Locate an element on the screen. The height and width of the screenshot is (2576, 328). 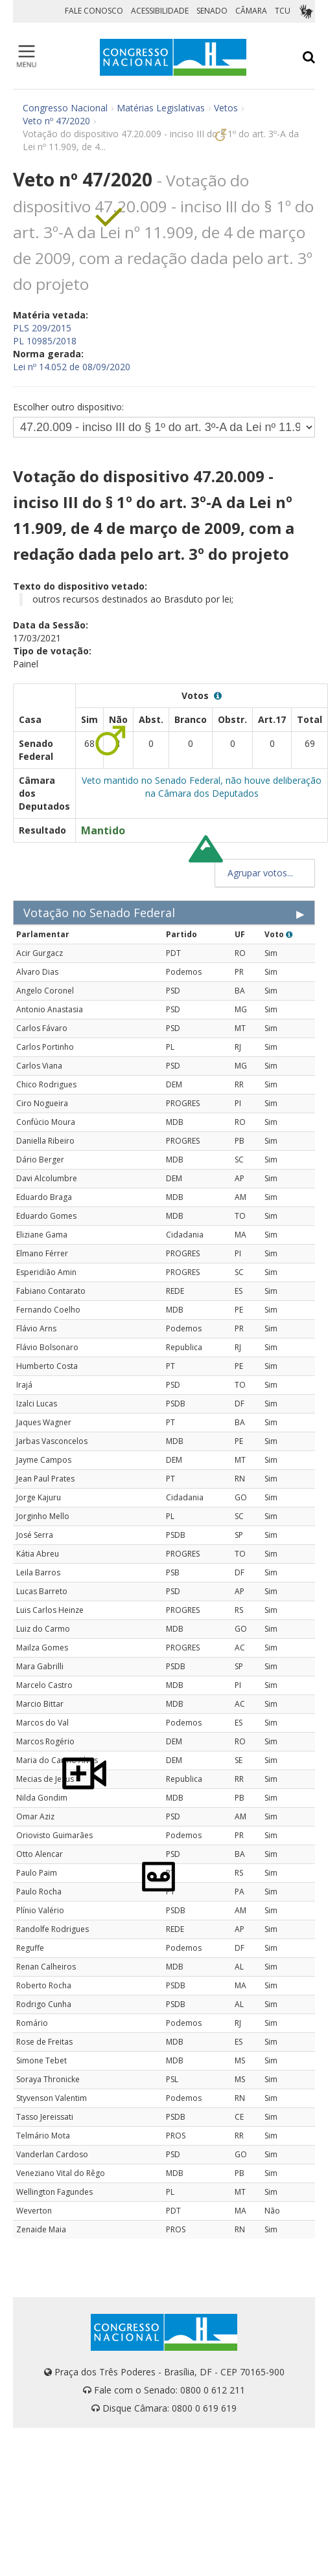
snowpack javascript build tool logo is located at coordinates (205, 849).